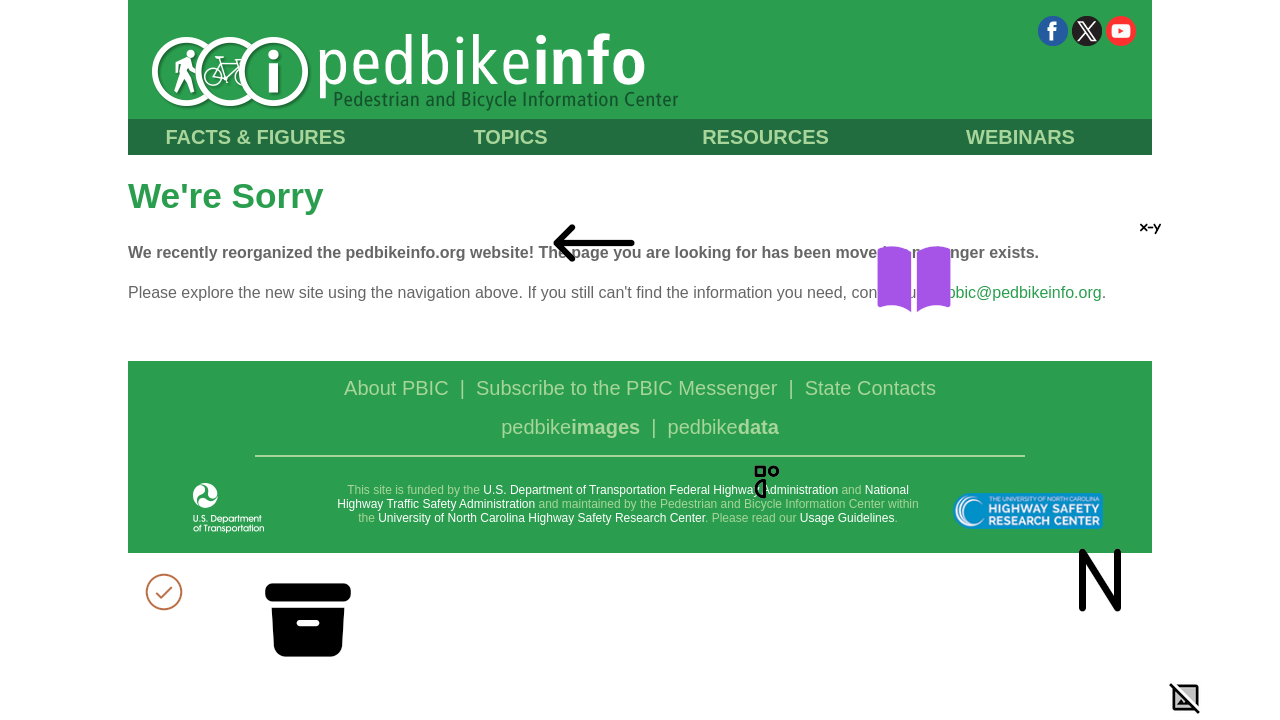 The image size is (1280, 720). What do you see at coordinates (914, 280) in the screenshot?
I see `open reading mode or e-reader` at bounding box center [914, 280].